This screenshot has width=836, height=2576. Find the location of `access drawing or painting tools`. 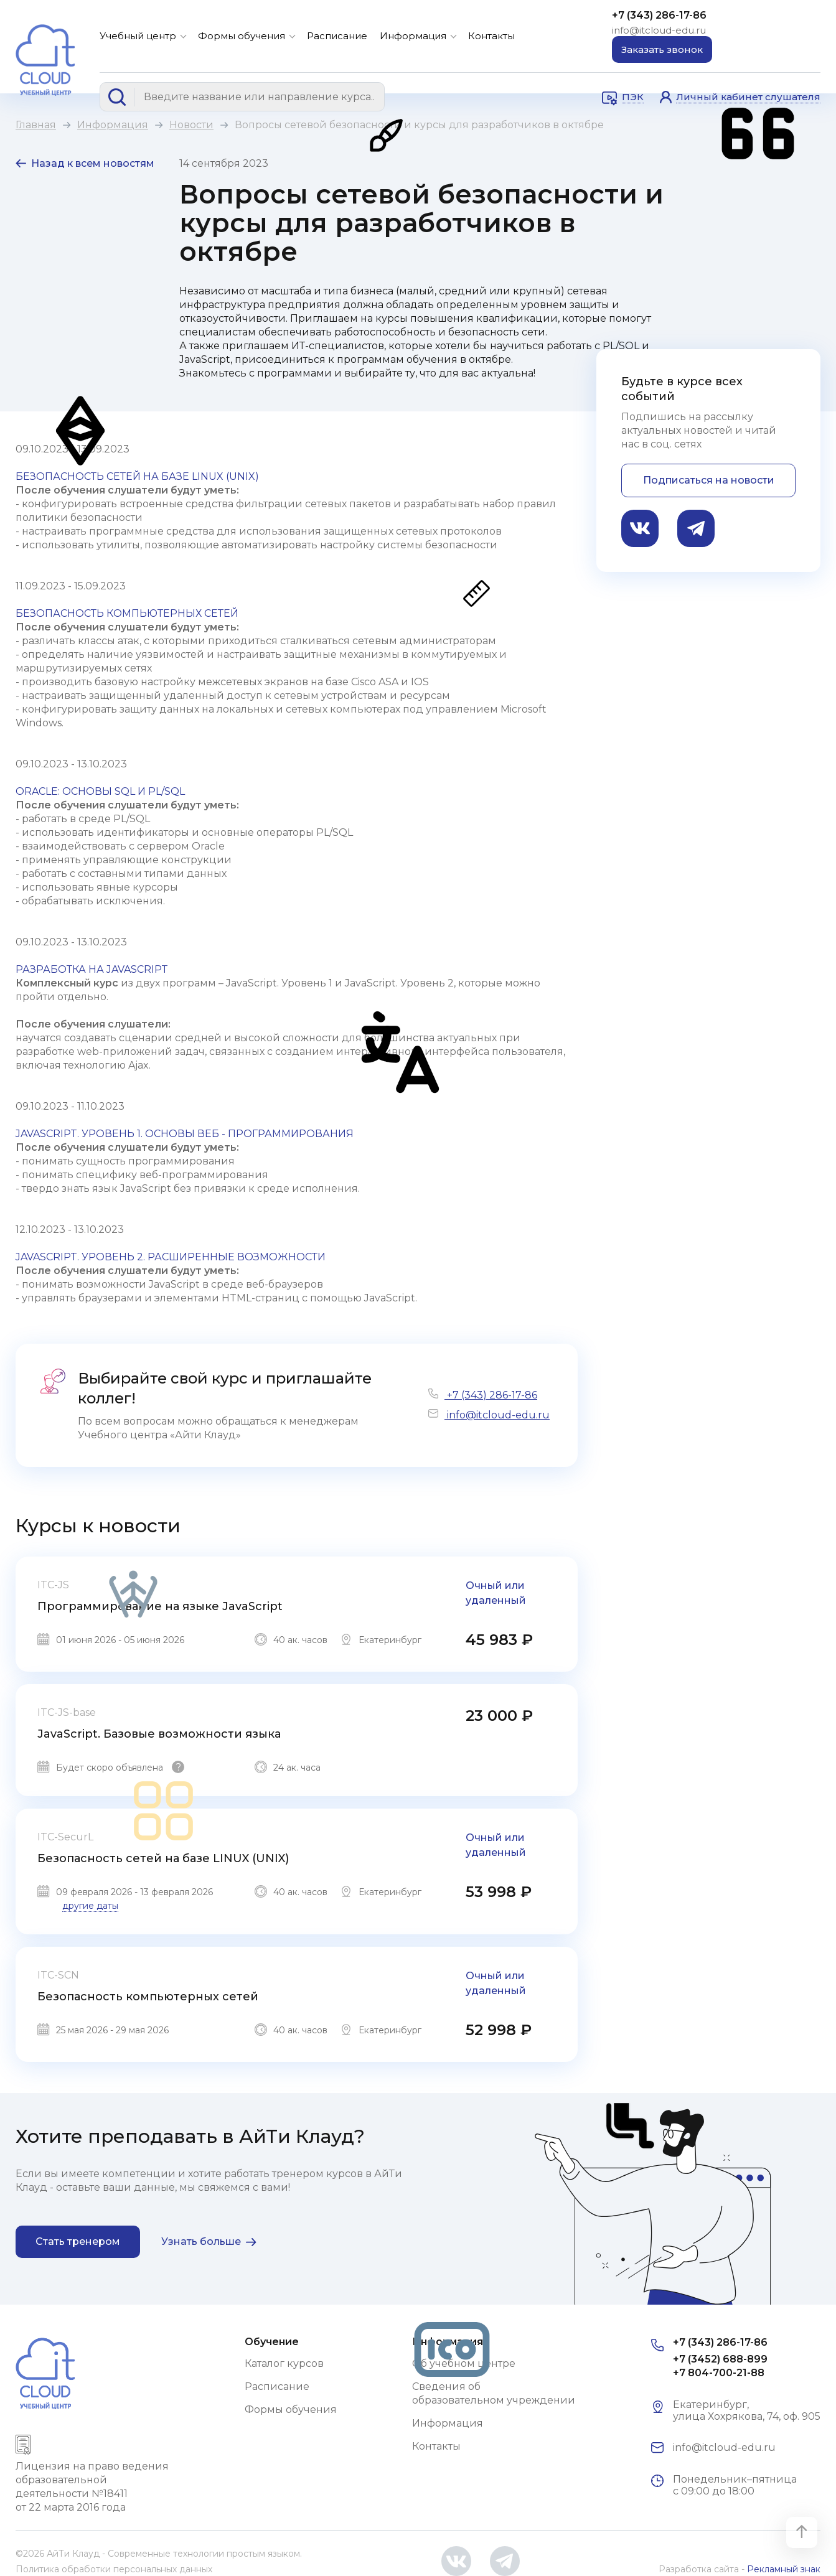

access drawing or painting tools is located at coordinates (386, 135).